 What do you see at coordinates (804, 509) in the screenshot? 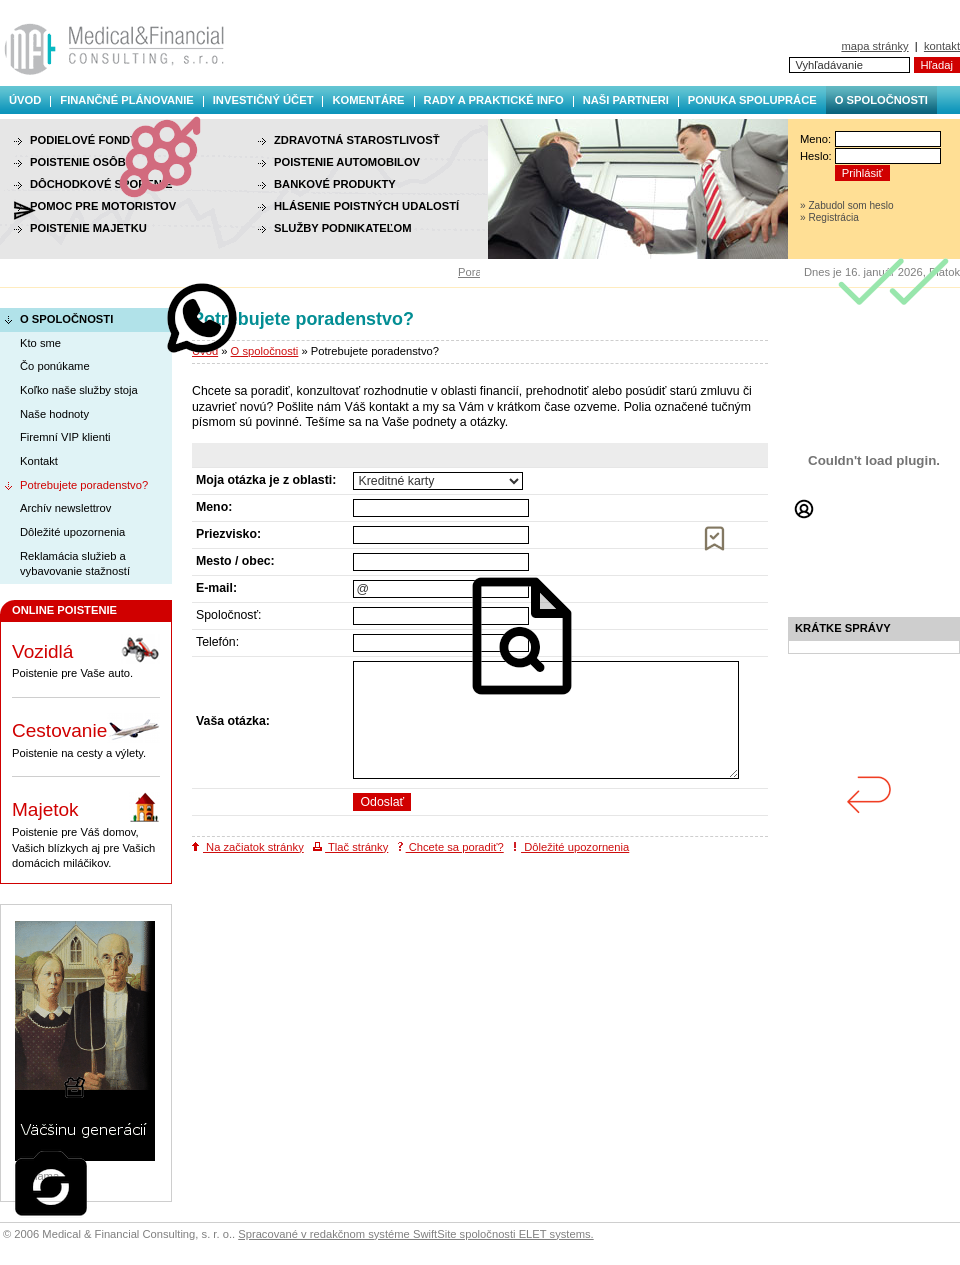
I see `view your profile` at bounding box center [804, 509].